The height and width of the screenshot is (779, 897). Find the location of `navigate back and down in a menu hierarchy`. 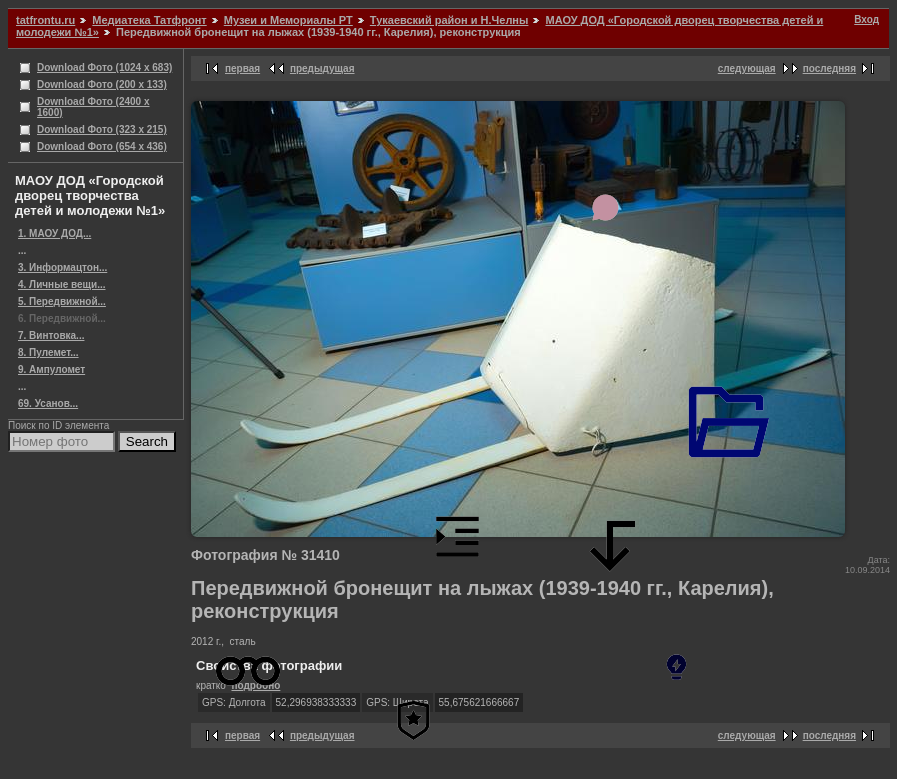

navigate back and down in a menu hierarchy is located at coordinates (613, 543).